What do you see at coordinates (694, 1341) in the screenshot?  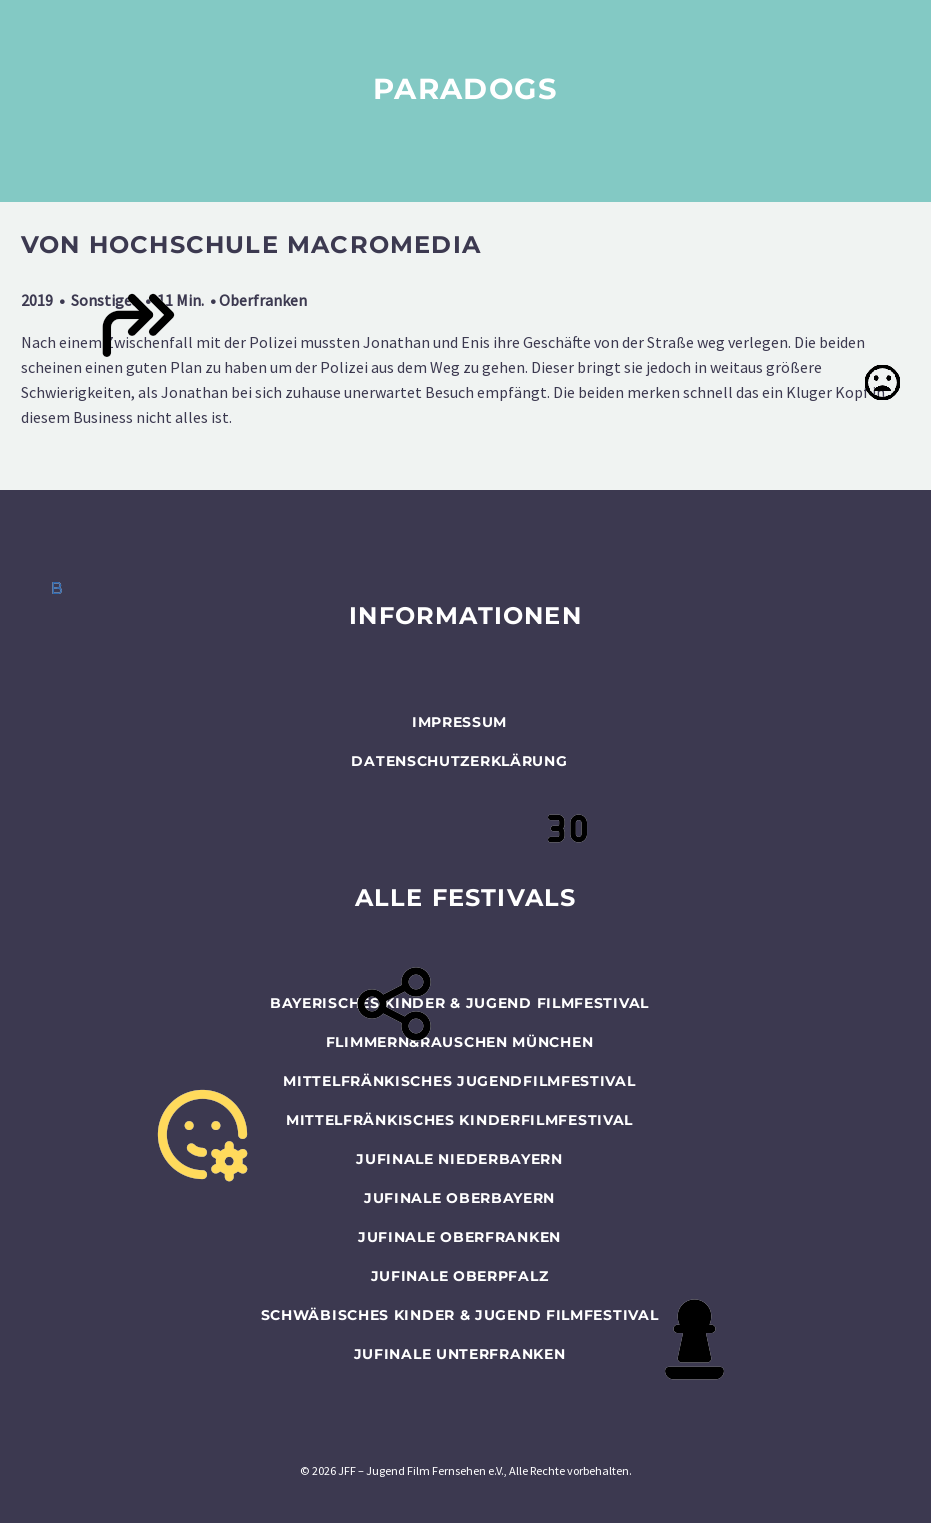 I see `play chess or access chess game` at bounding box center [694, 1341].